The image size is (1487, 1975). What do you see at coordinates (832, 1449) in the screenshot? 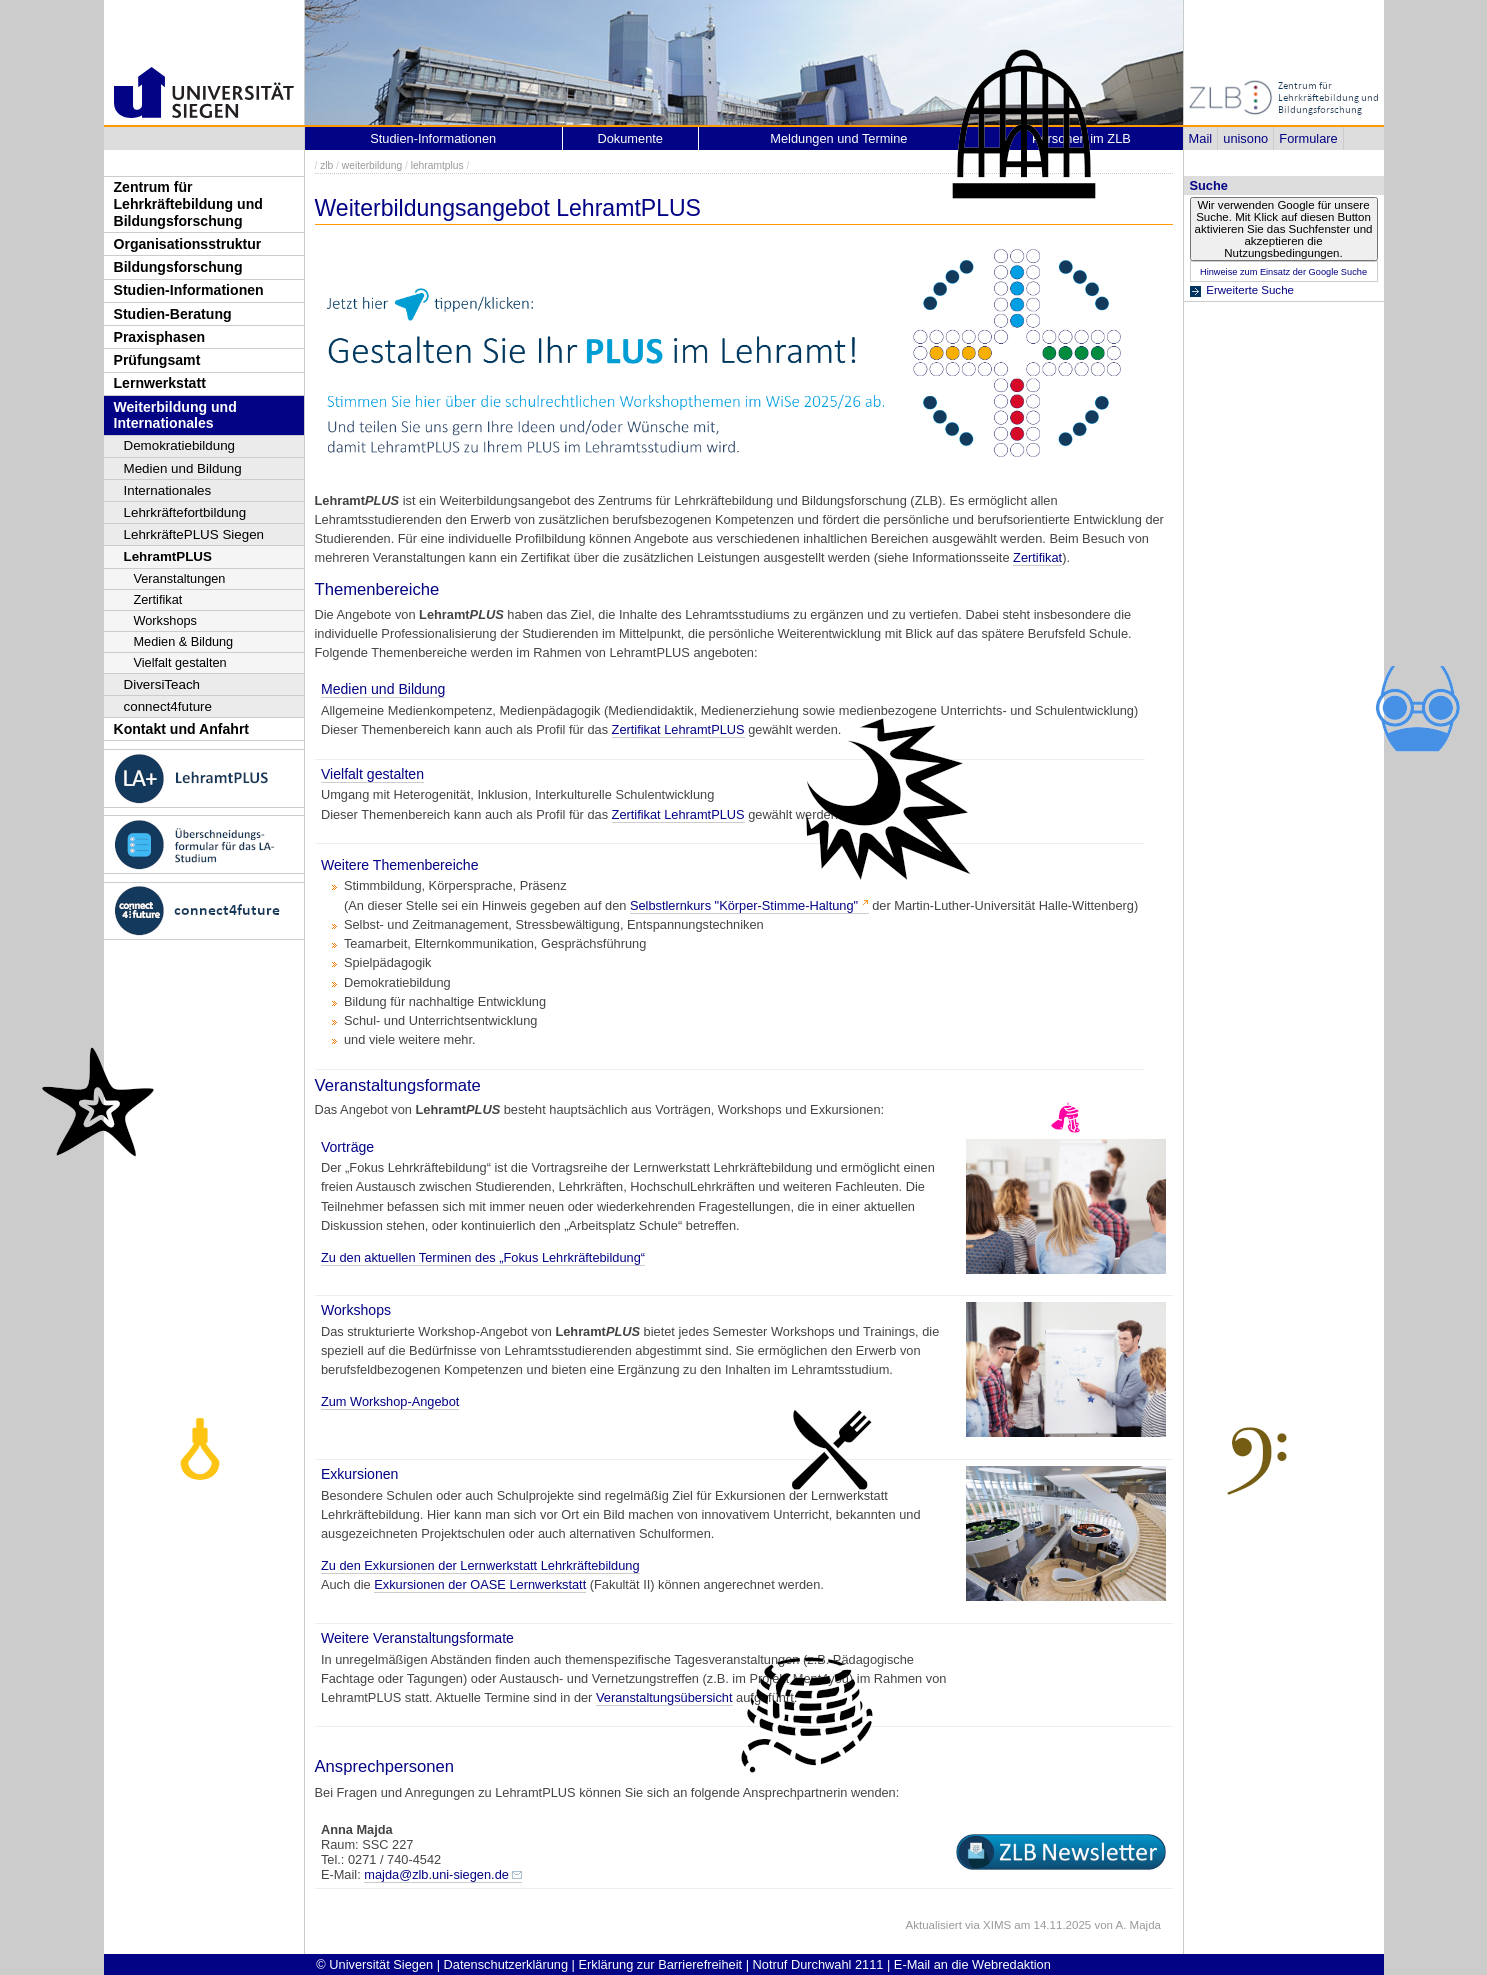
I see `find nearby restaurants or dining options` at bounding box center [832, 1449].